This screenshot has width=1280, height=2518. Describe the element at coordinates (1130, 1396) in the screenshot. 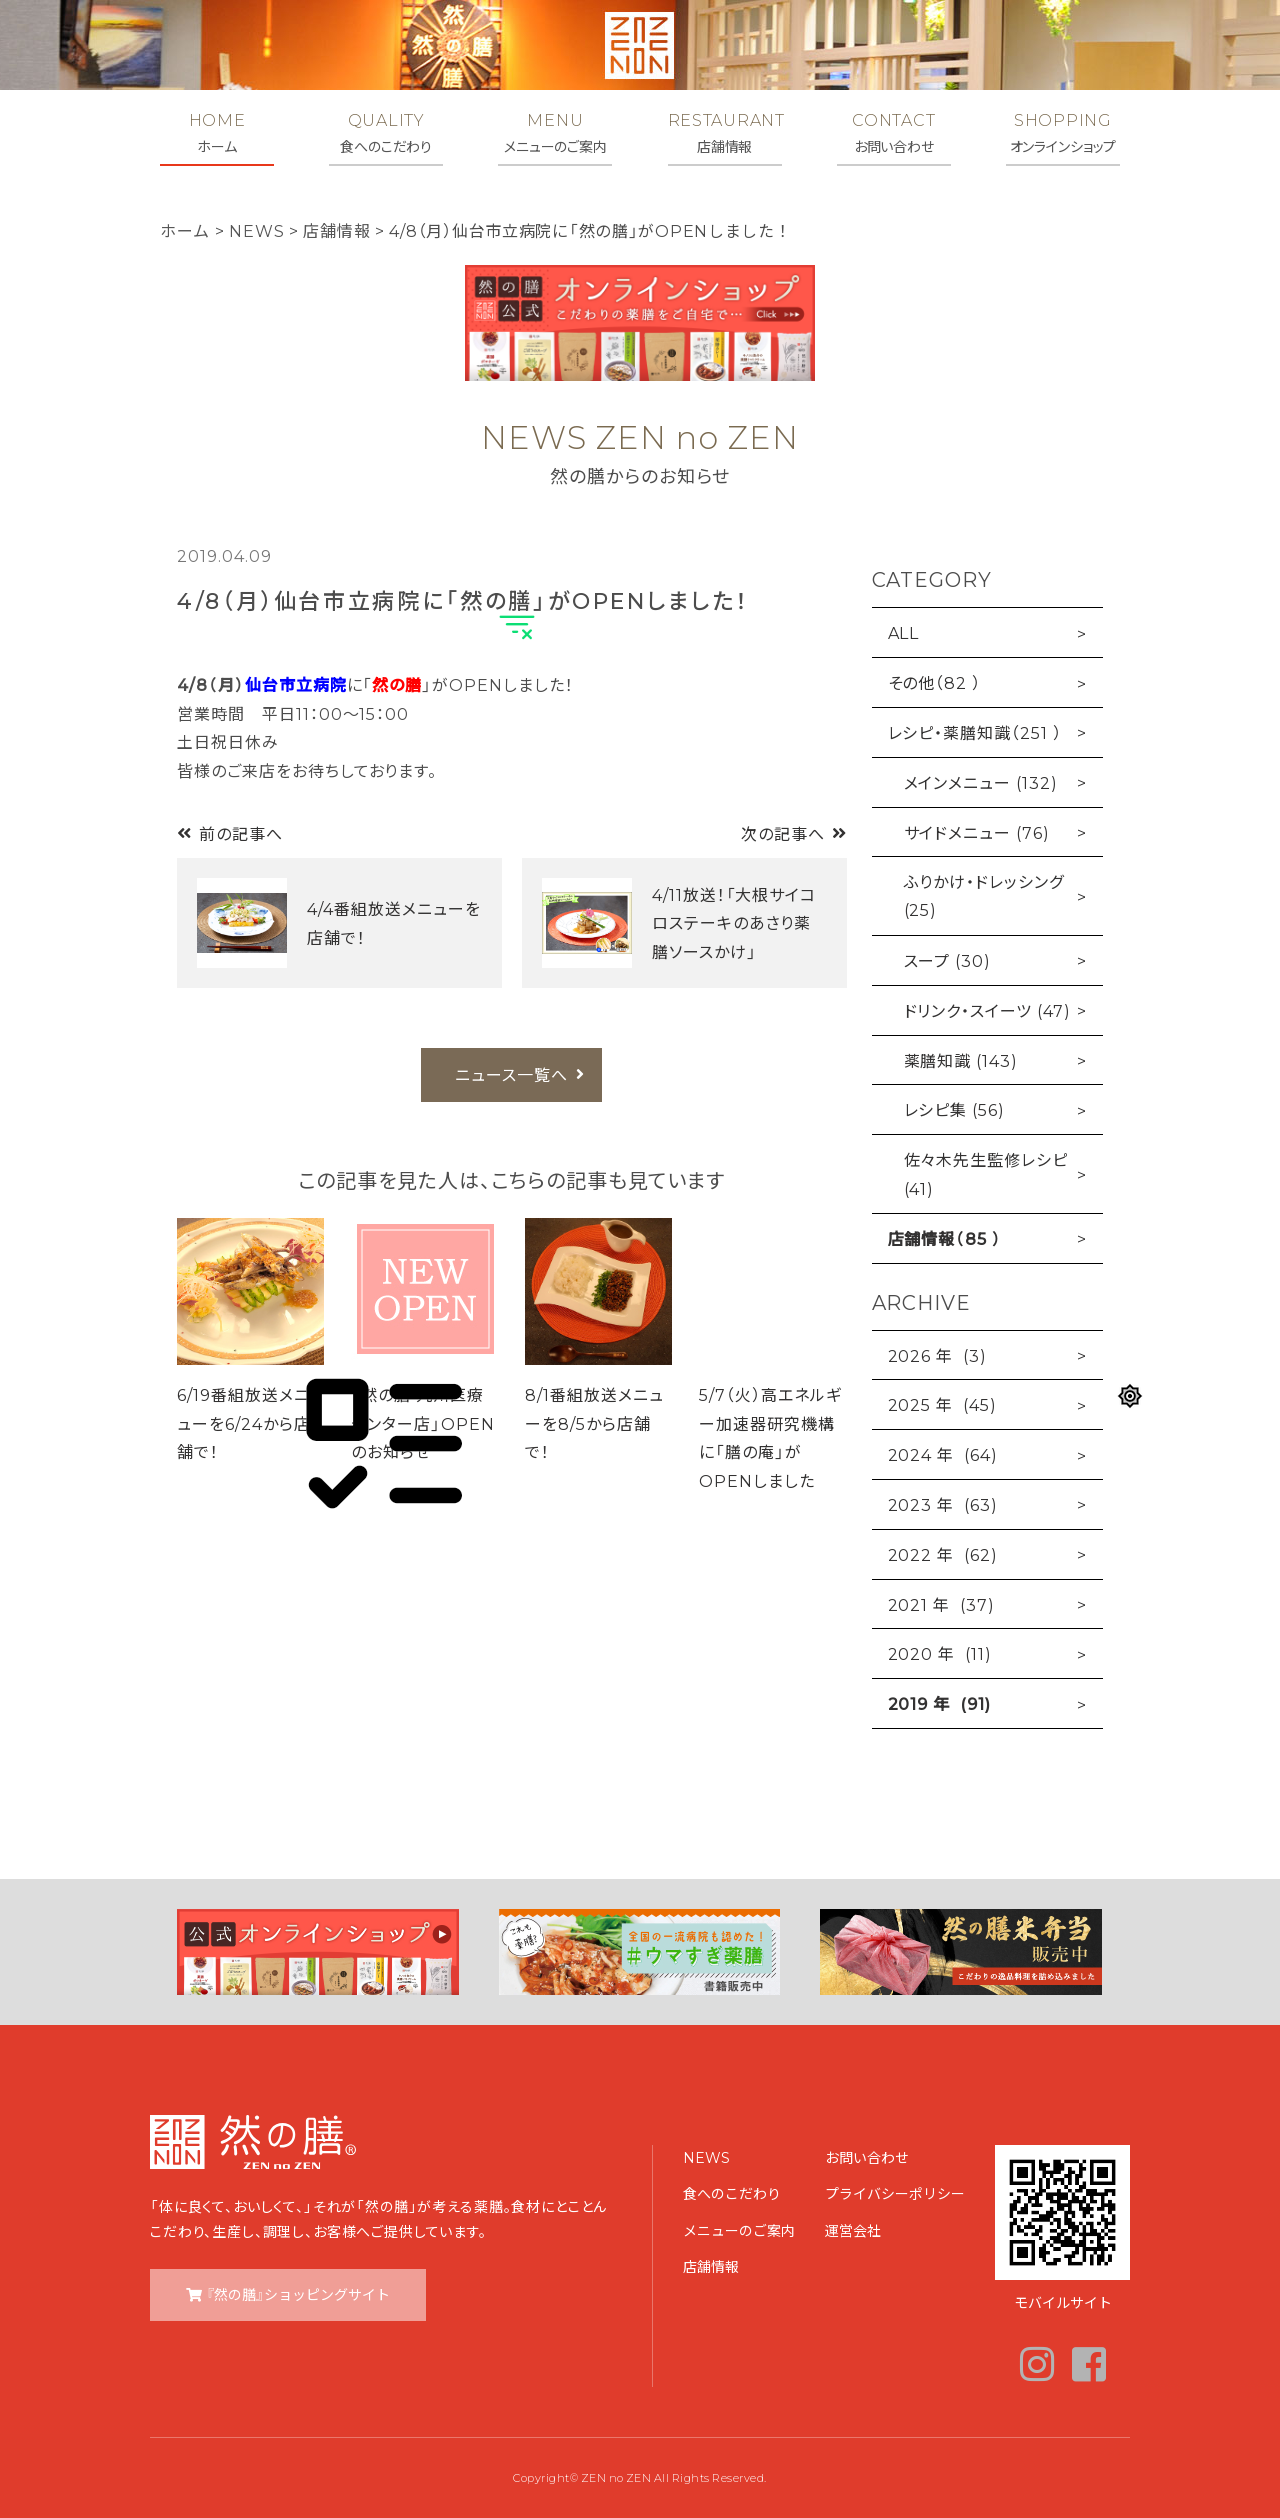

I see `adjust screen brightness settings` at that location.